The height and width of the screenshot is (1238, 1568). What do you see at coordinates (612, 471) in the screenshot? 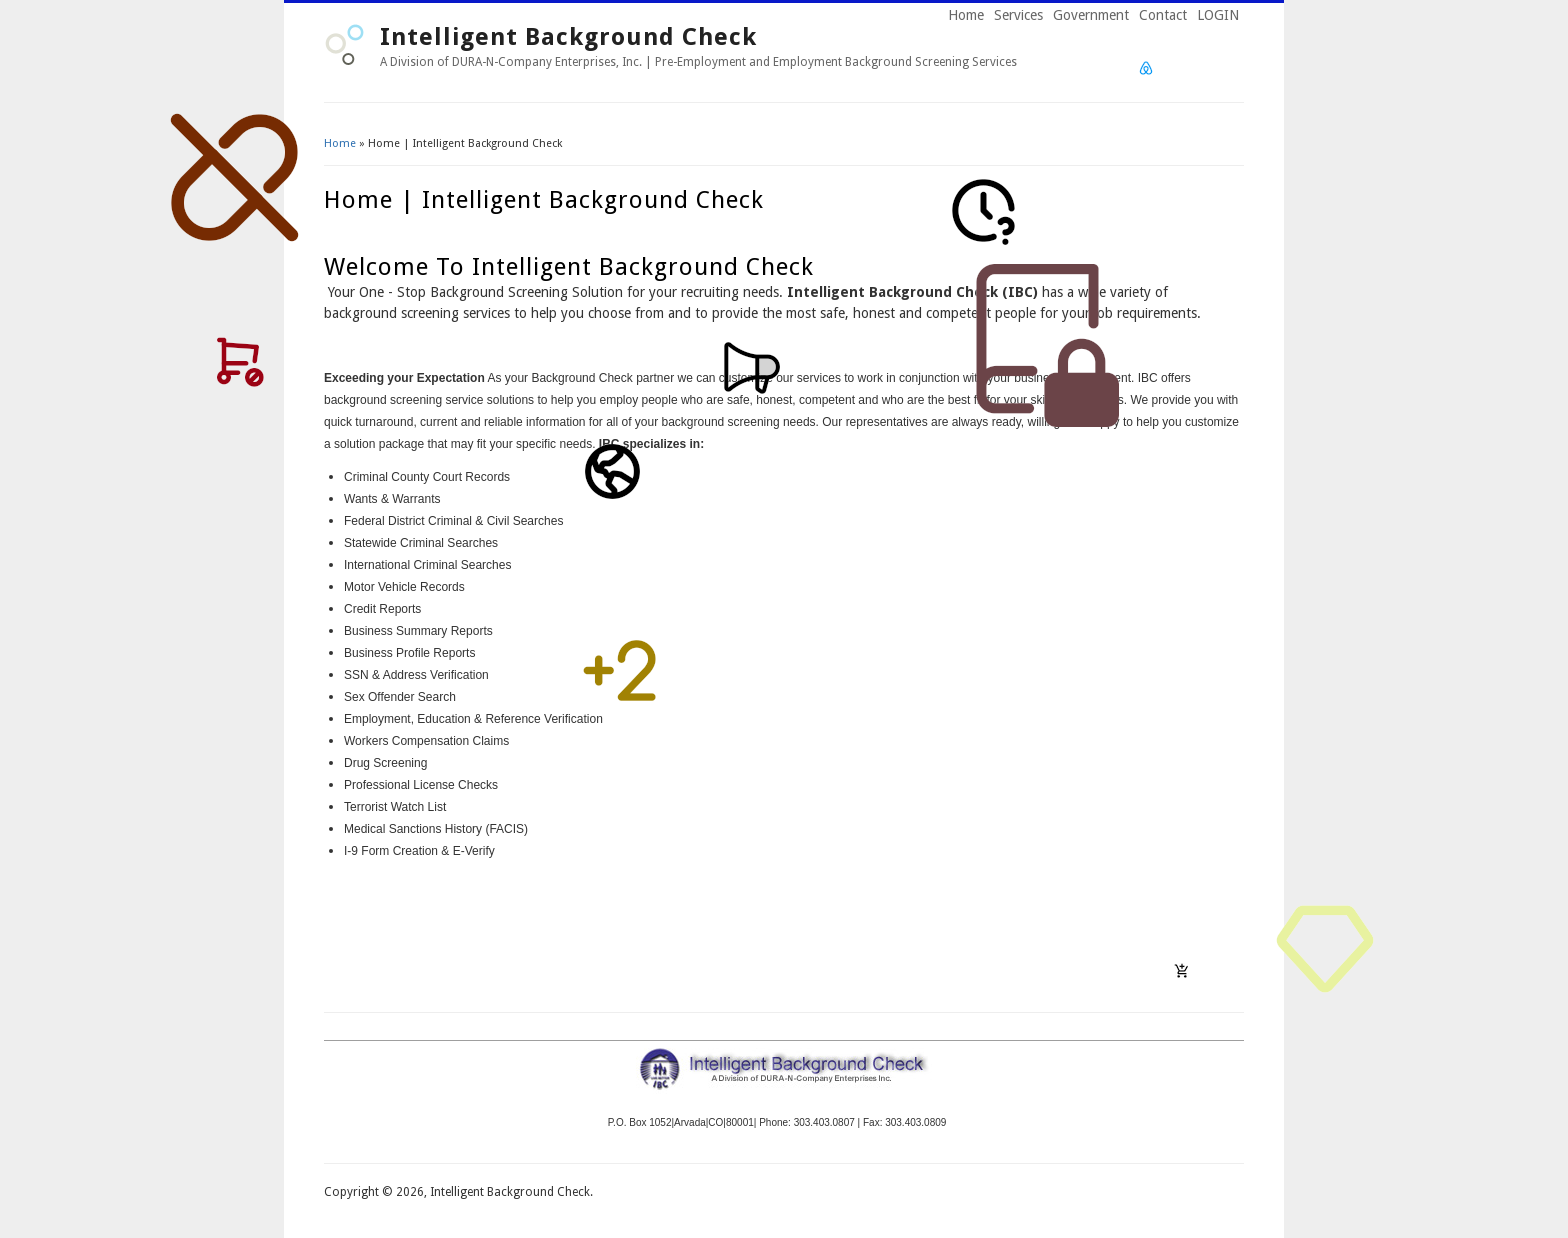
I see `switch to western hemisphere or Americas region` at bounding box center [612, 471].